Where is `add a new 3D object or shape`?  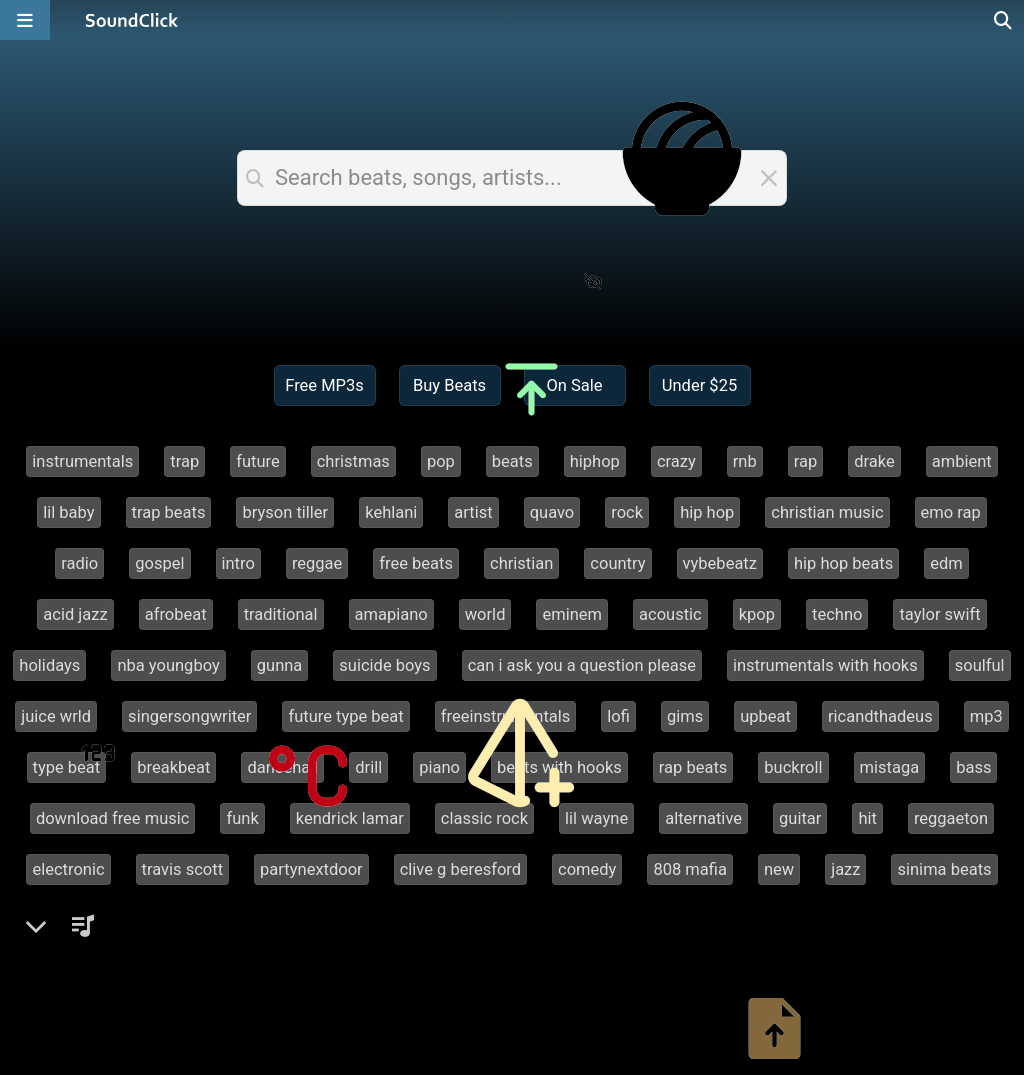
add a new 3D object or shape is located at coordinates (520, 753).